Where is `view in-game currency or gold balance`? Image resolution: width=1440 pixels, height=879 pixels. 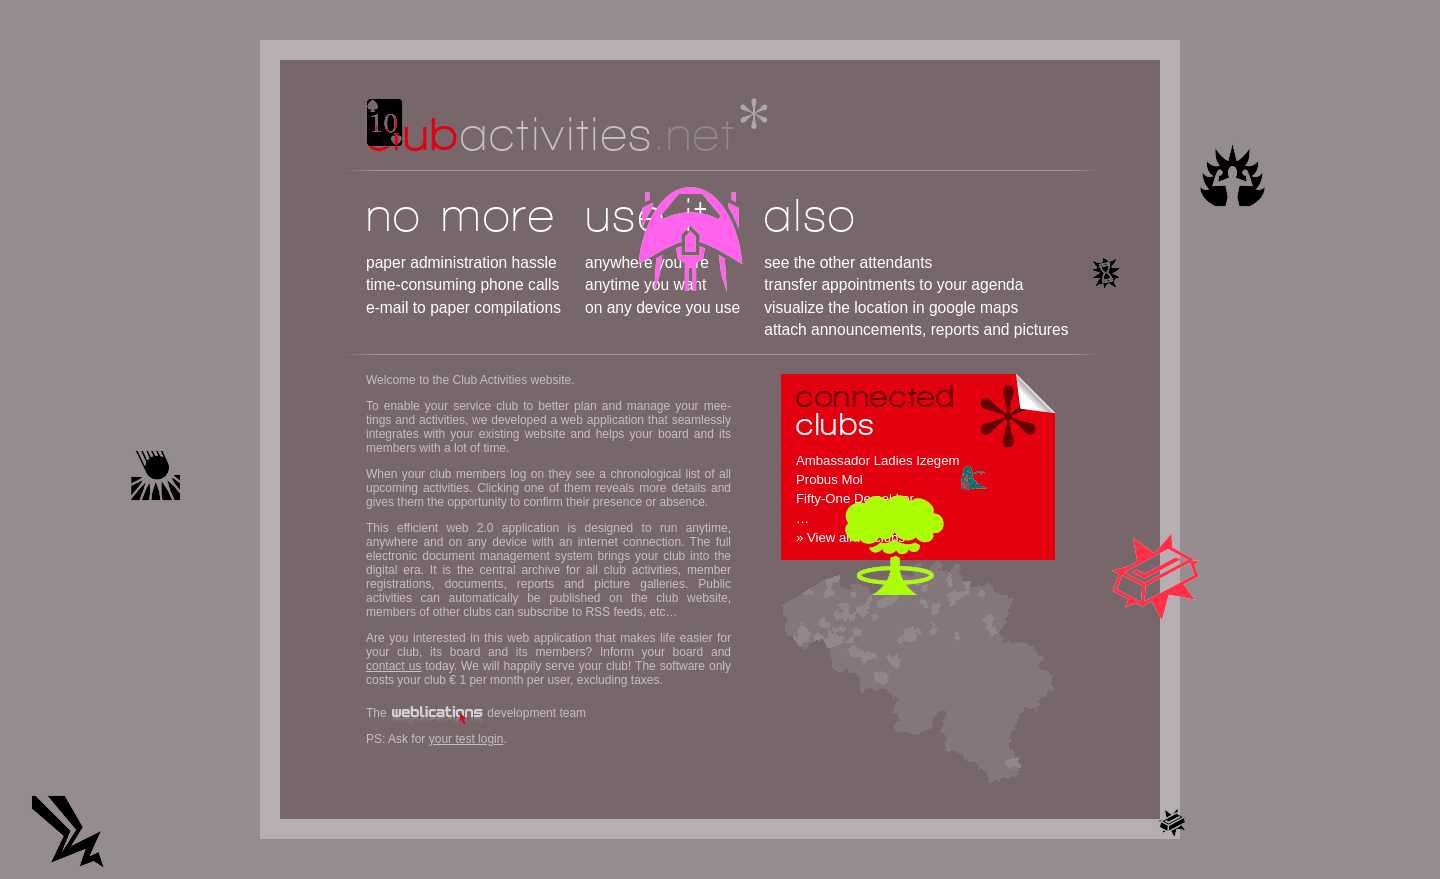 view in-game currency or gold balance is located at coordinates (1172, 822).